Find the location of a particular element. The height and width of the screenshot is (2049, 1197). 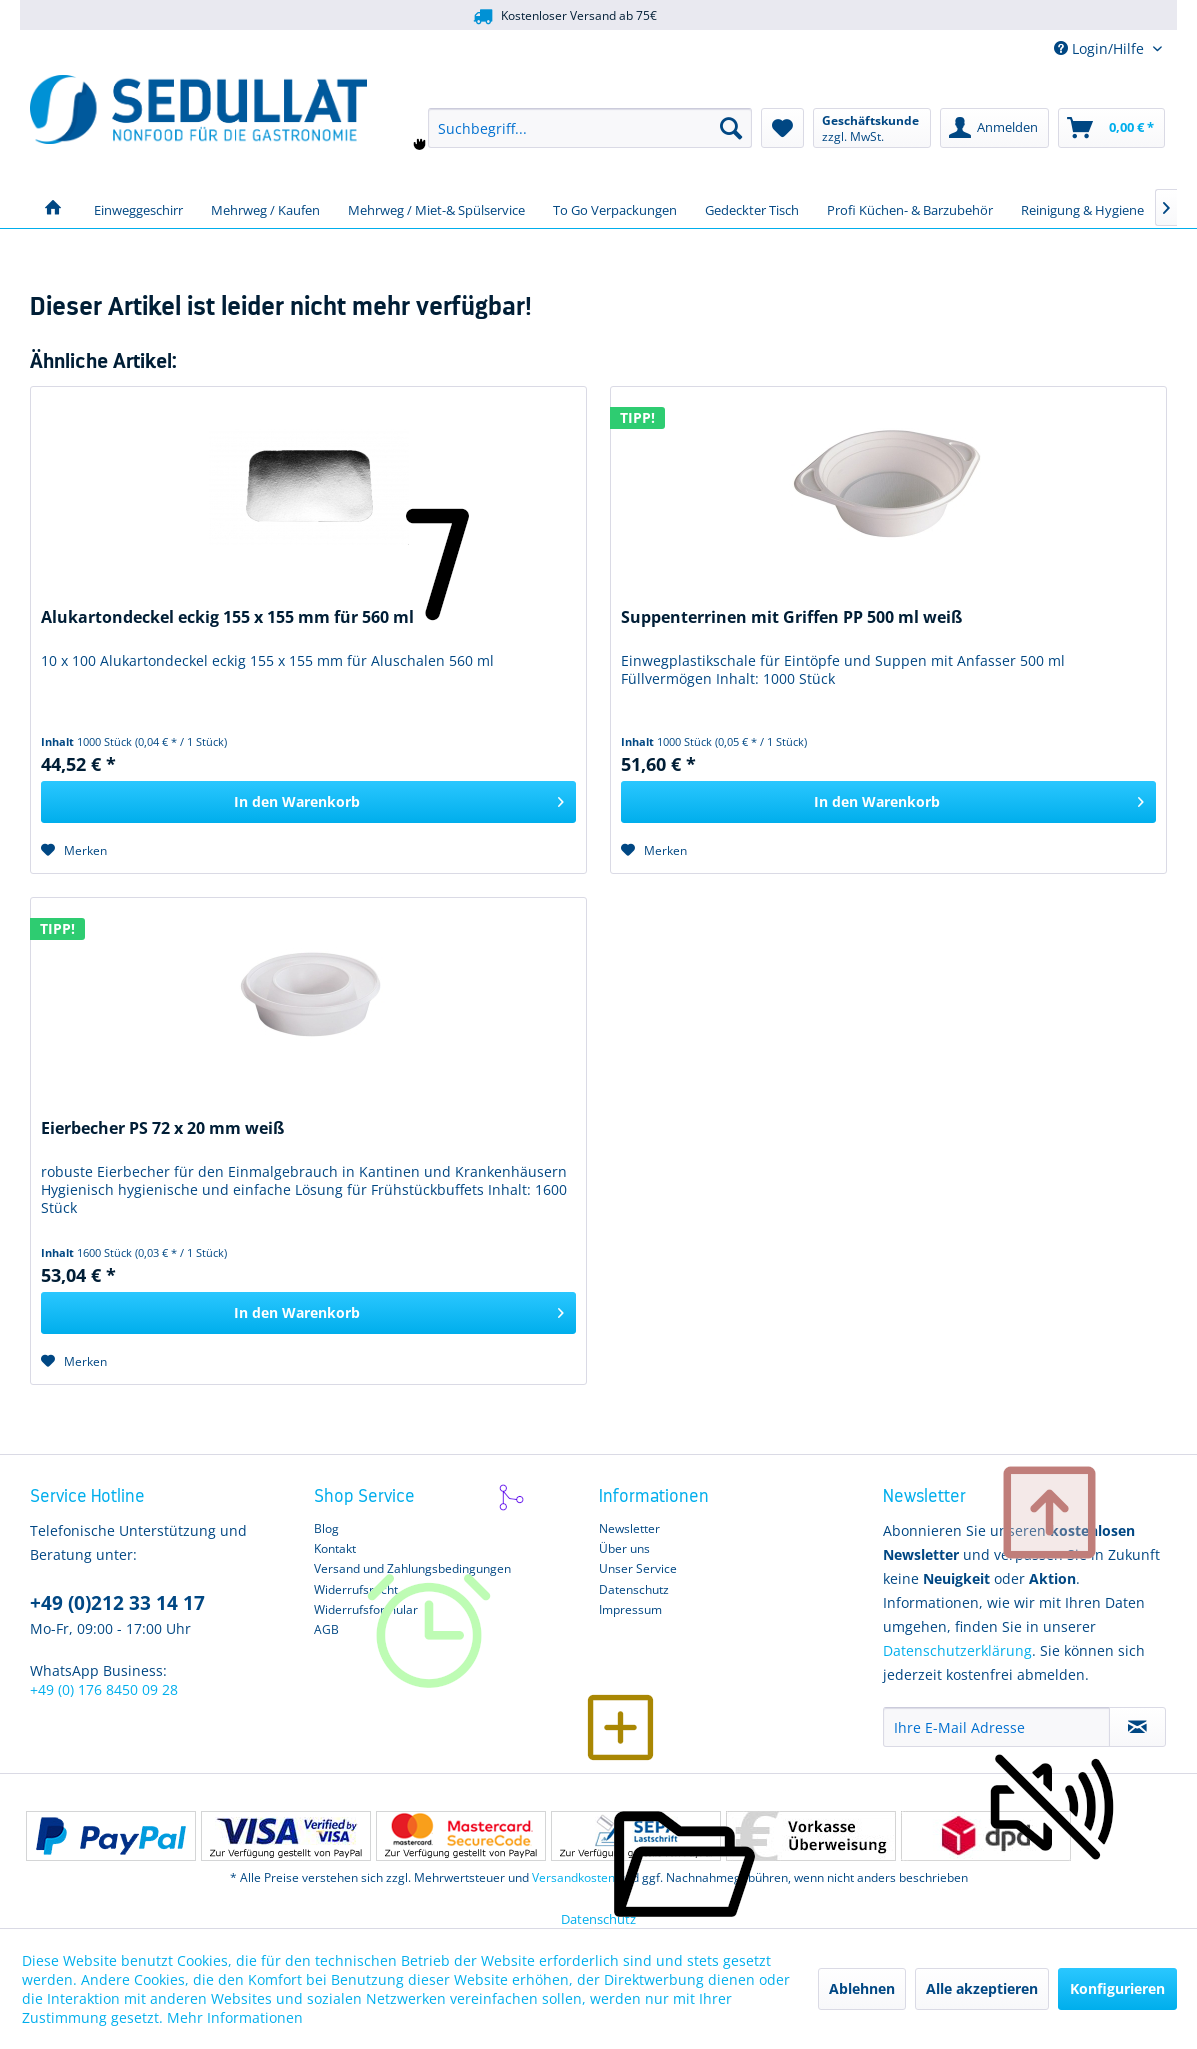

indicates the number seven in a list or ranking is located at coordinates (437, 564).